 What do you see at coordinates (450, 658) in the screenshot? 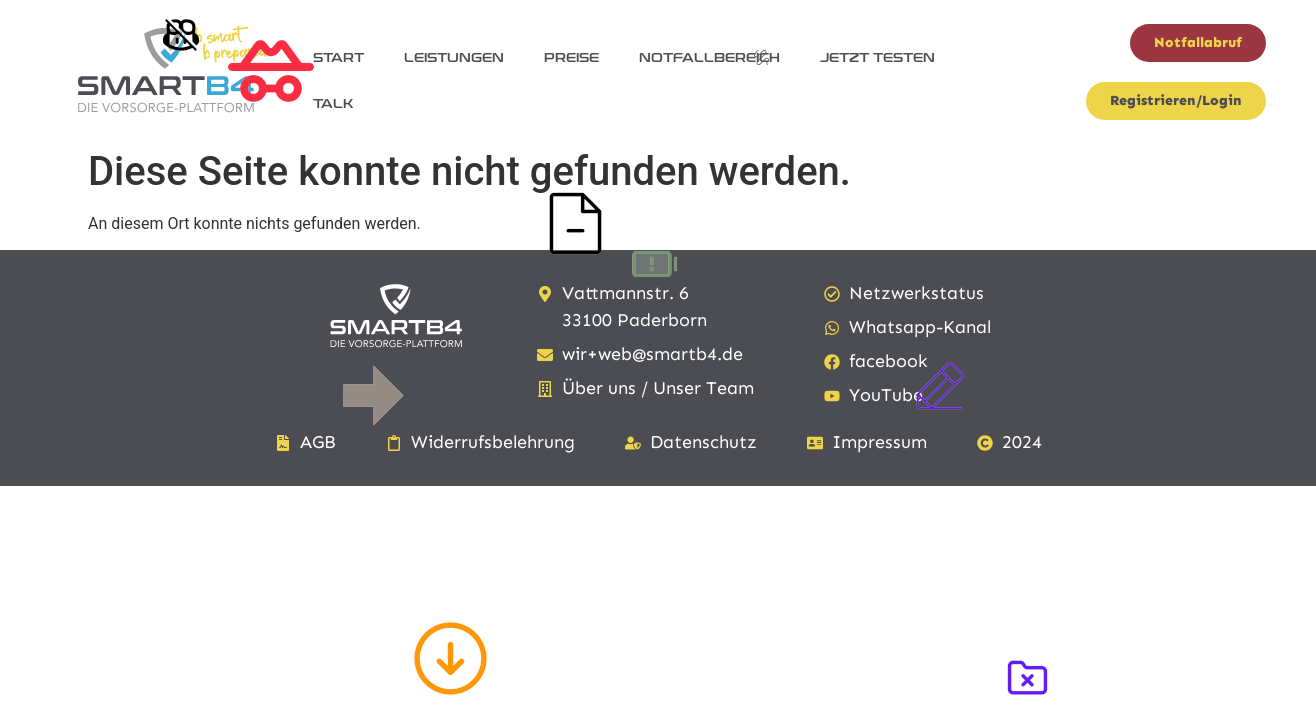
I see `download file or content` at bounding box center [450, 658].